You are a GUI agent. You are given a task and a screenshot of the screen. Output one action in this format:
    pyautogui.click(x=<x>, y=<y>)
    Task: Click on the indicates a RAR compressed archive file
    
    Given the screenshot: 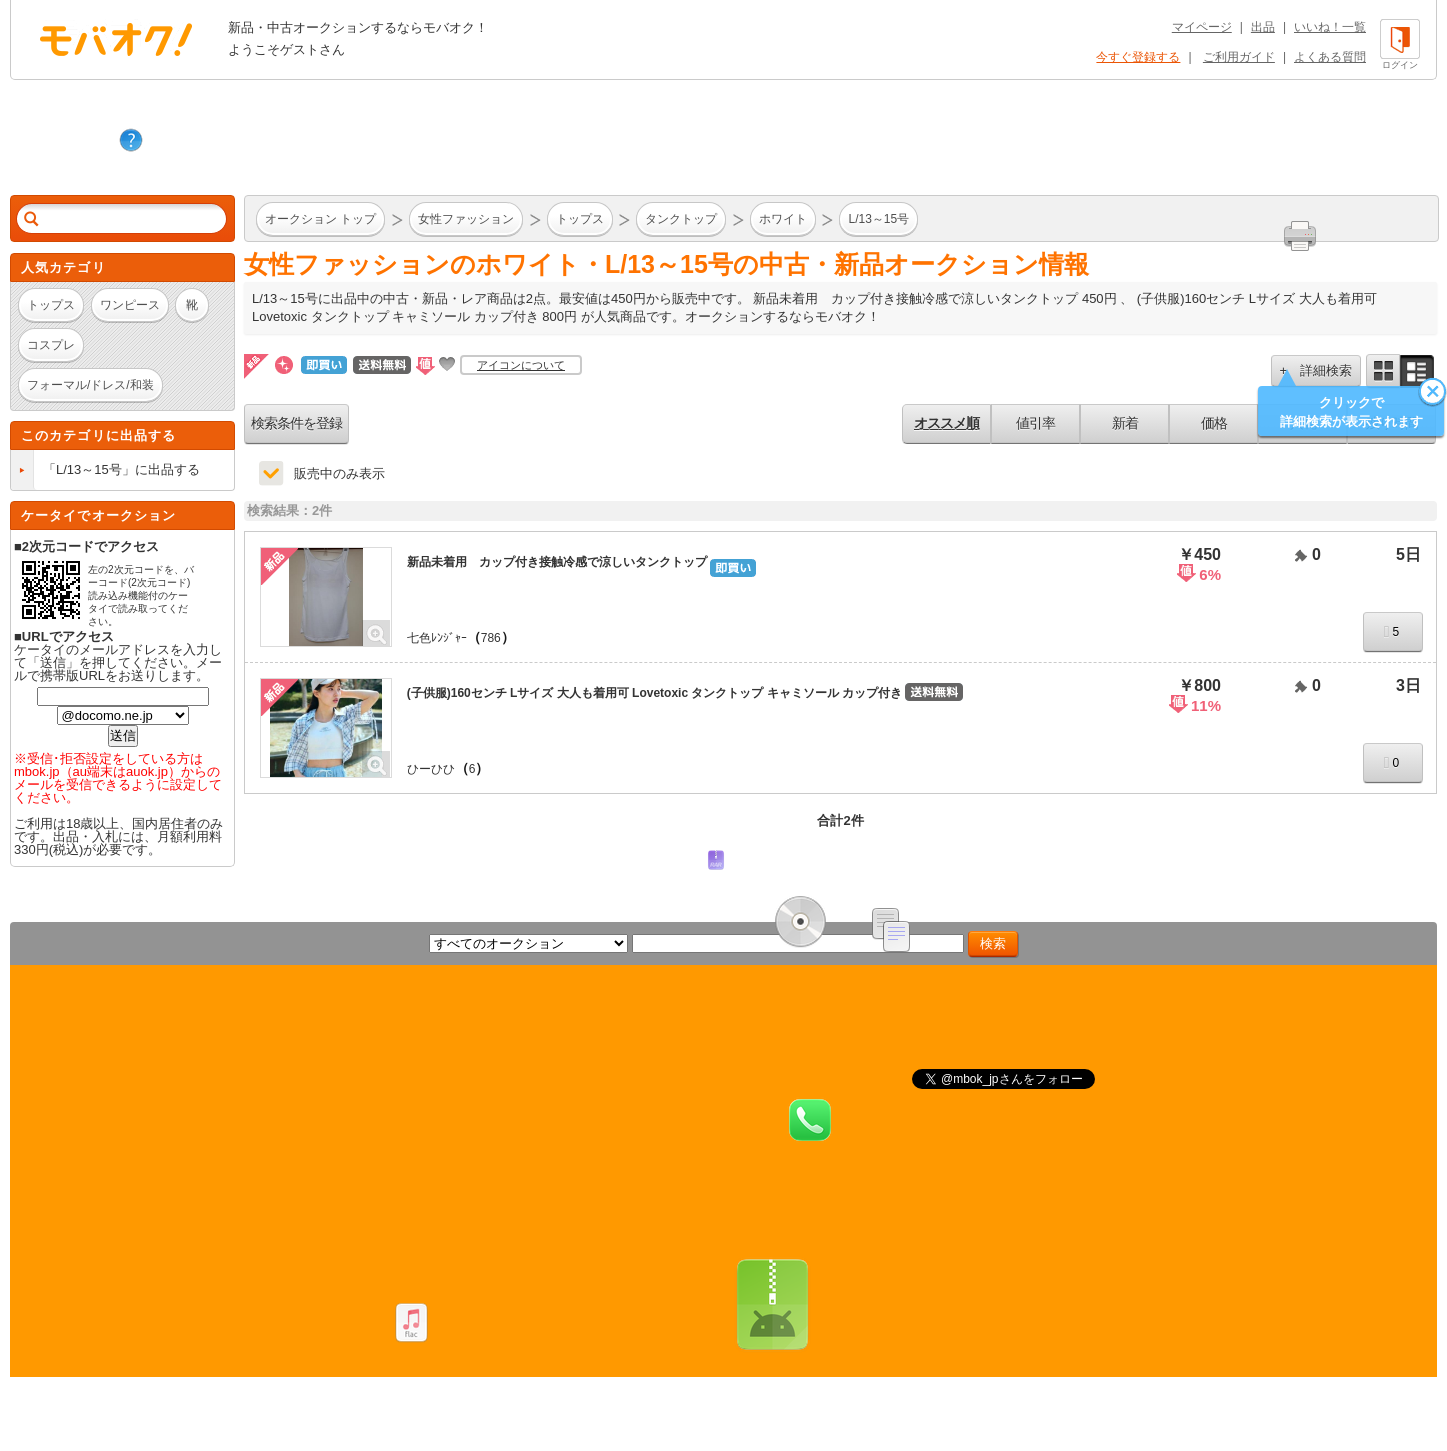 What is the action you would take?
    pyautogui.click(x=716, y=860)
    